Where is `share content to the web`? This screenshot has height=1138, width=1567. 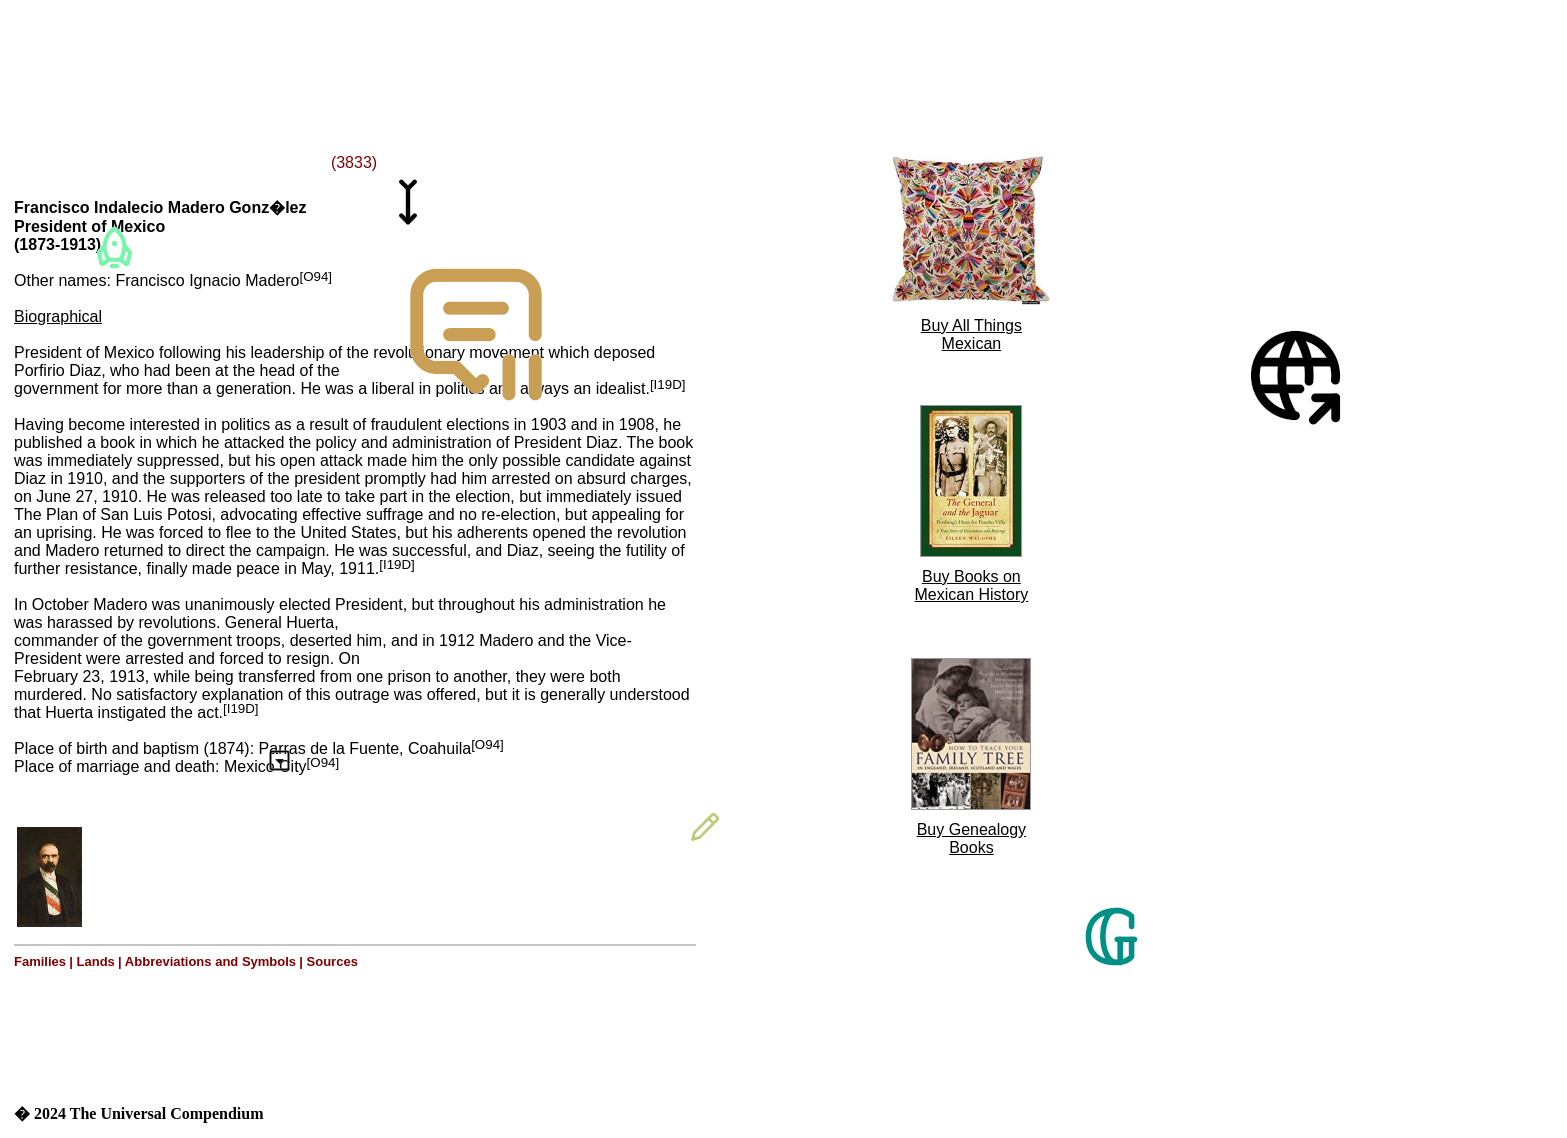
share content to the web is located at coordinates (1295, 375).